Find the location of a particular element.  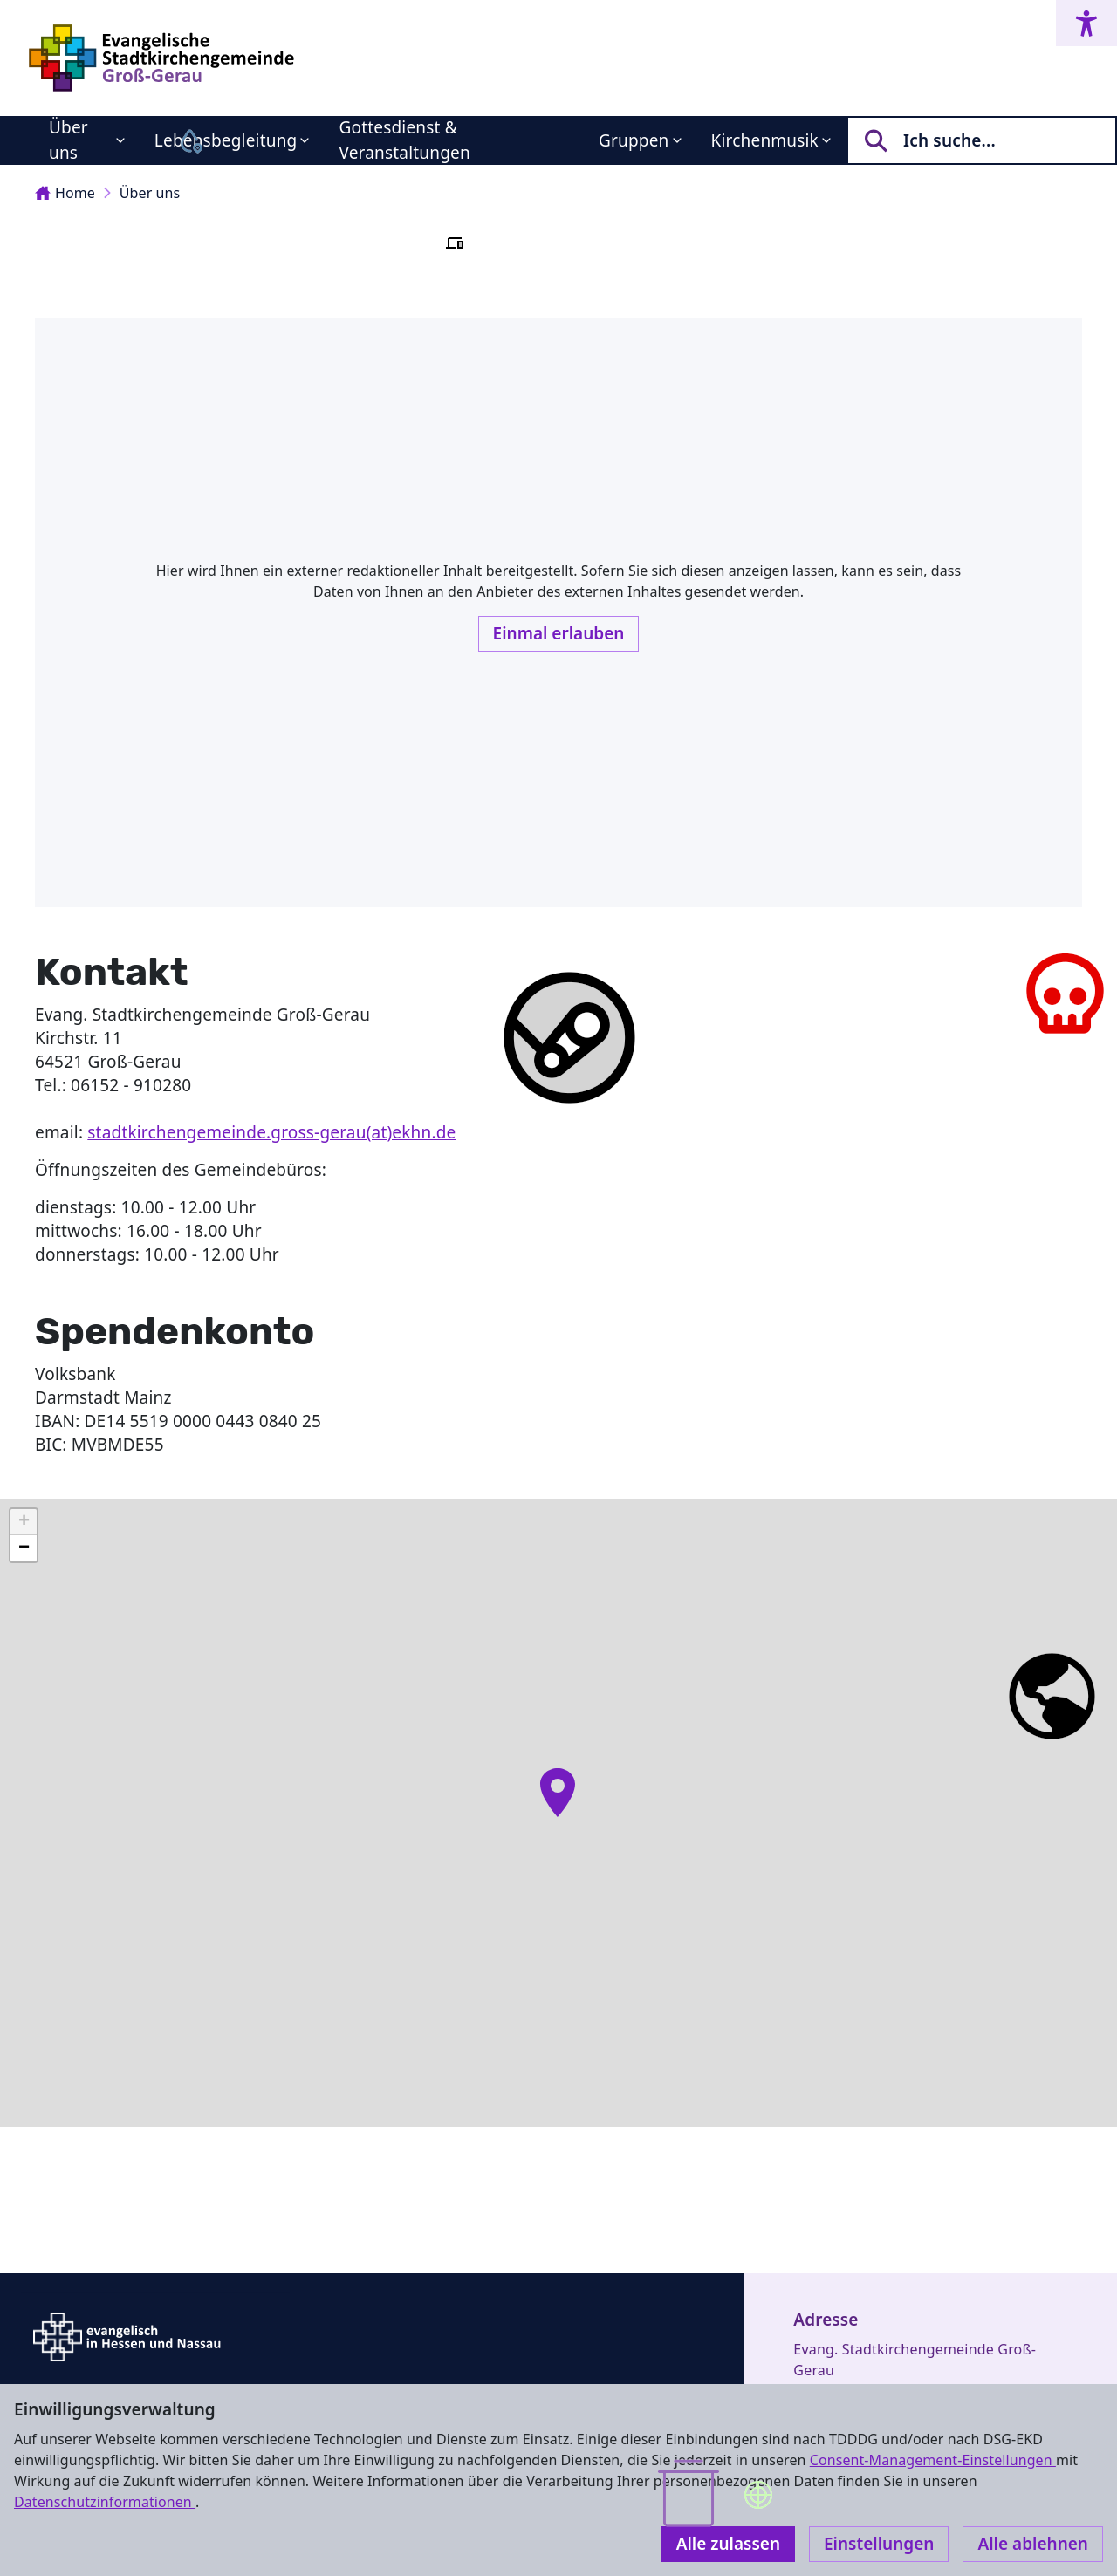

view connected devices is located at coordinates (455, 243).